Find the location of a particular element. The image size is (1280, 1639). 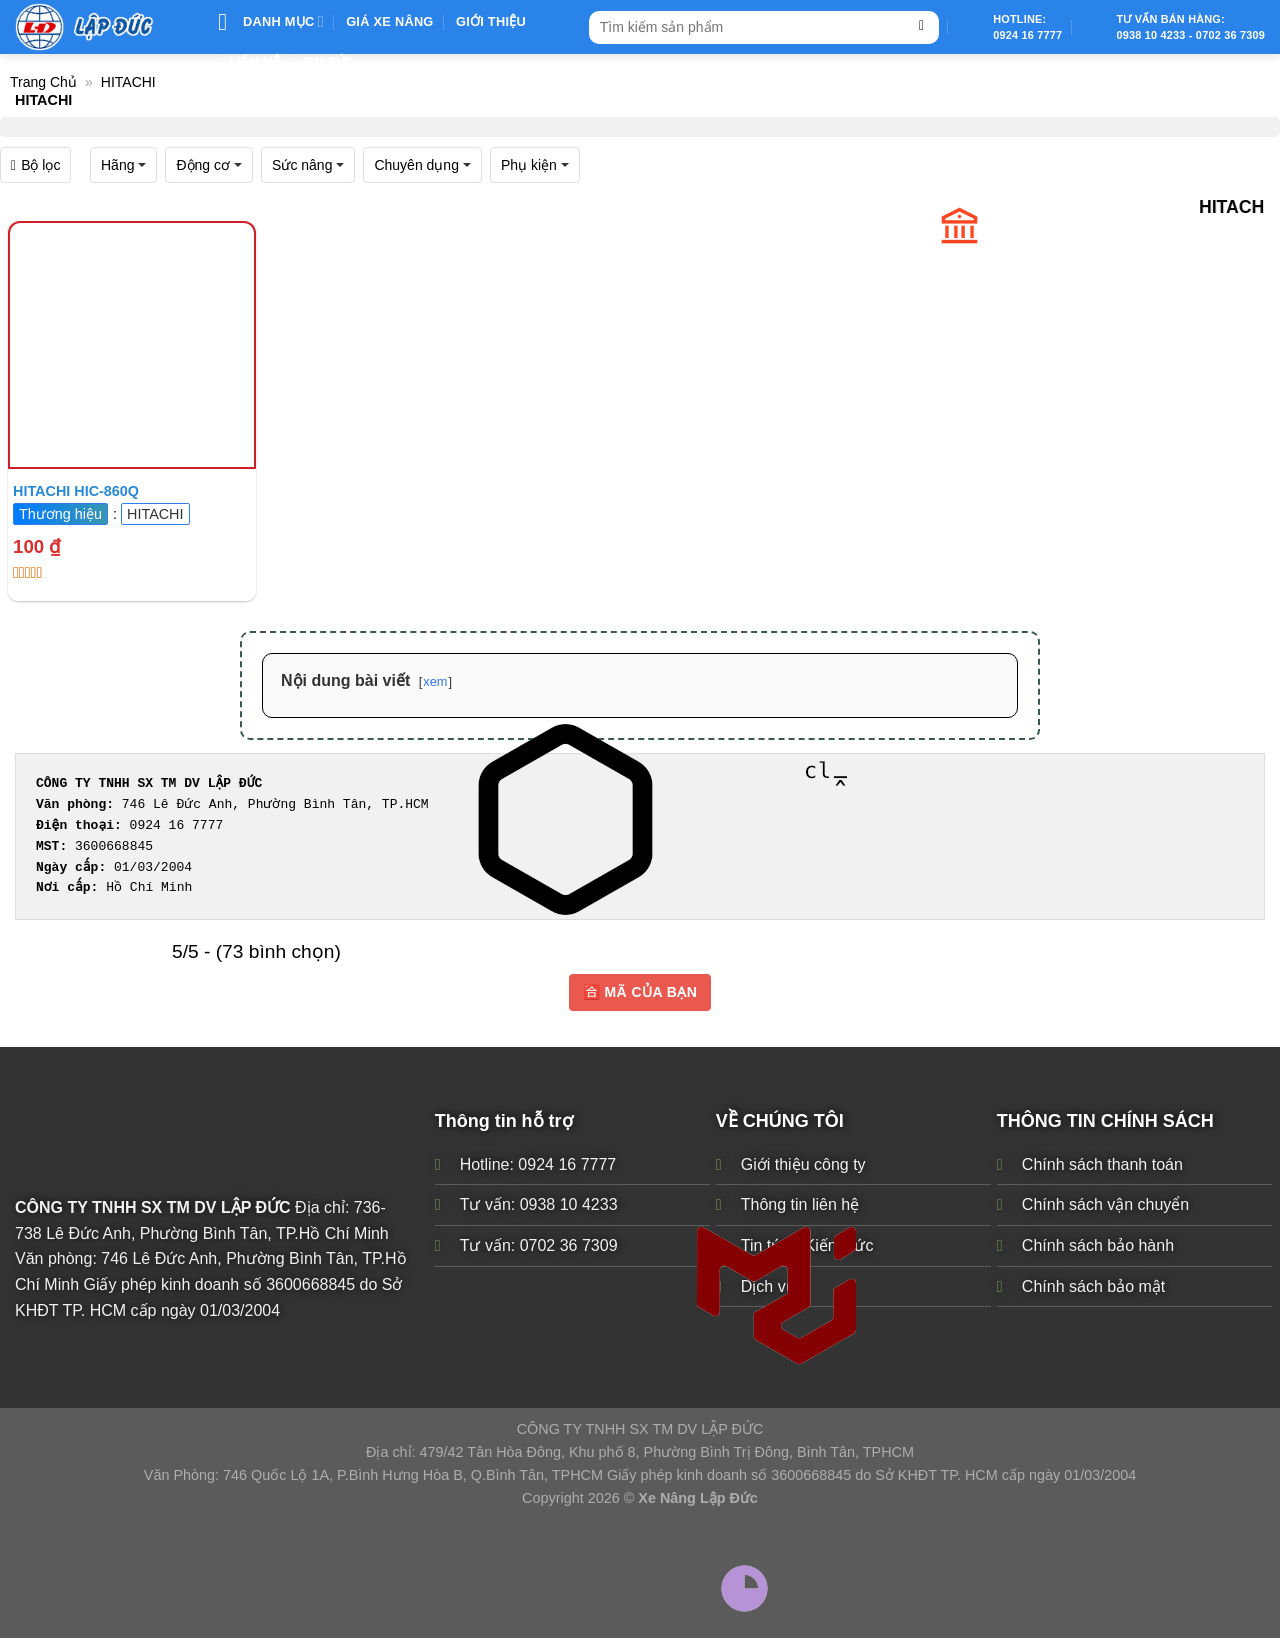

commitlint logo - a tool for linting commit messages is located at coordinates (826, 773).